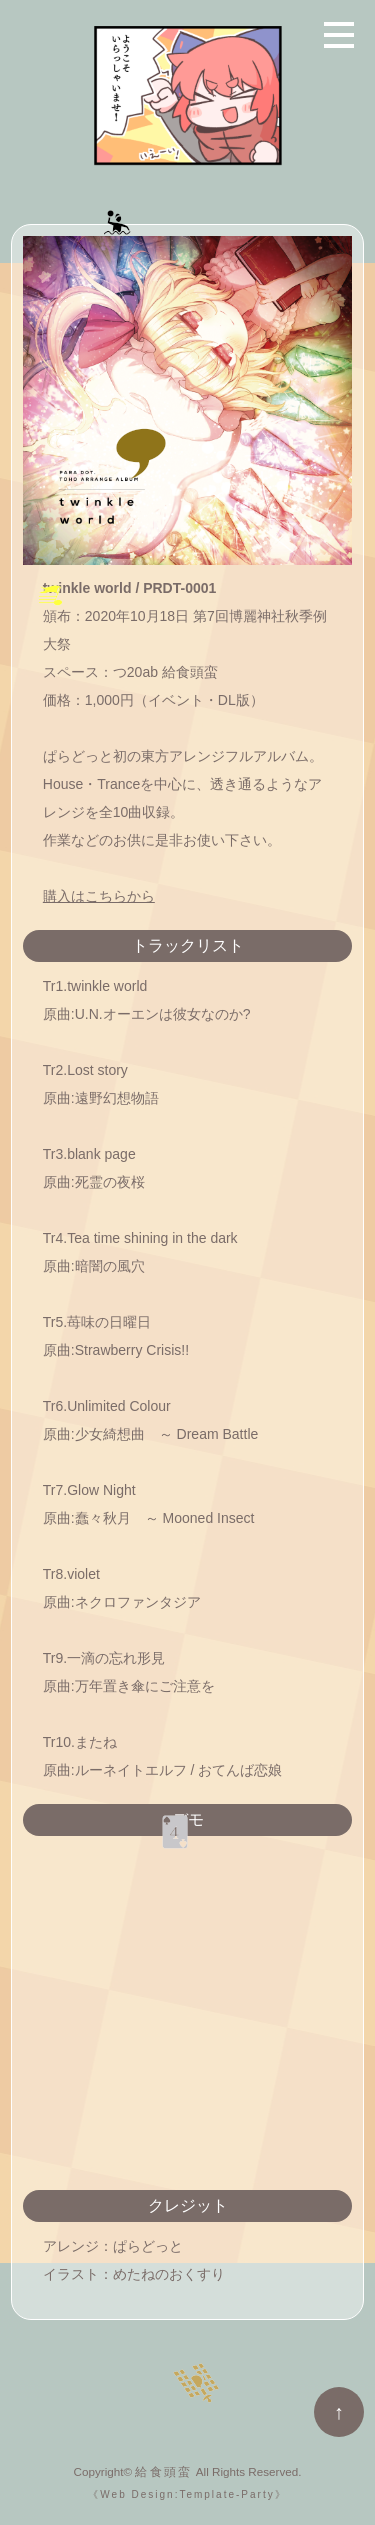 This screenshot has width=375, height=2525. What do you see at coordinates (175, 1832) in the screenshot?
I see `four of spades playing card` at bounding box center [175, 1832].